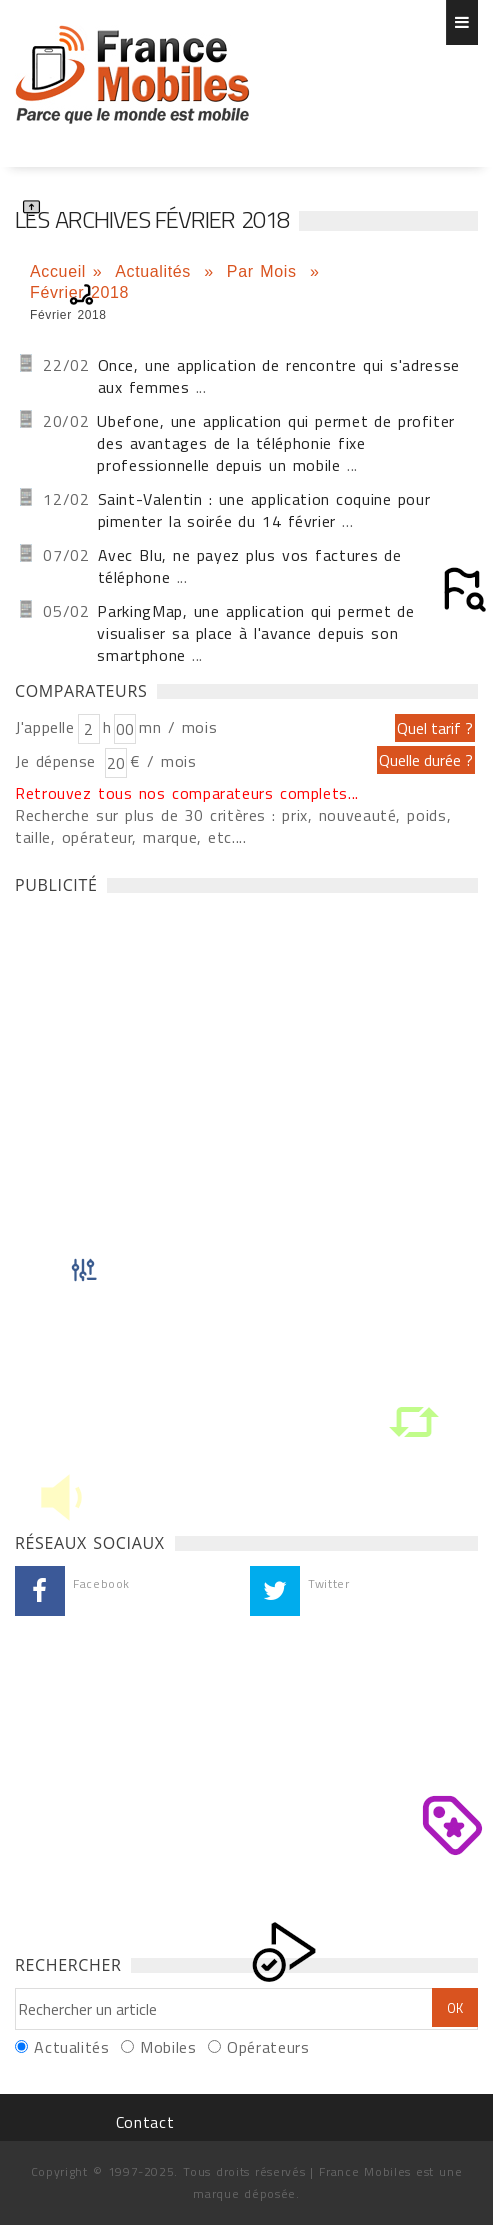  Describe the element at coordinates (31, 207) in the screenshot. I see `upload file to display or screen` at that location.